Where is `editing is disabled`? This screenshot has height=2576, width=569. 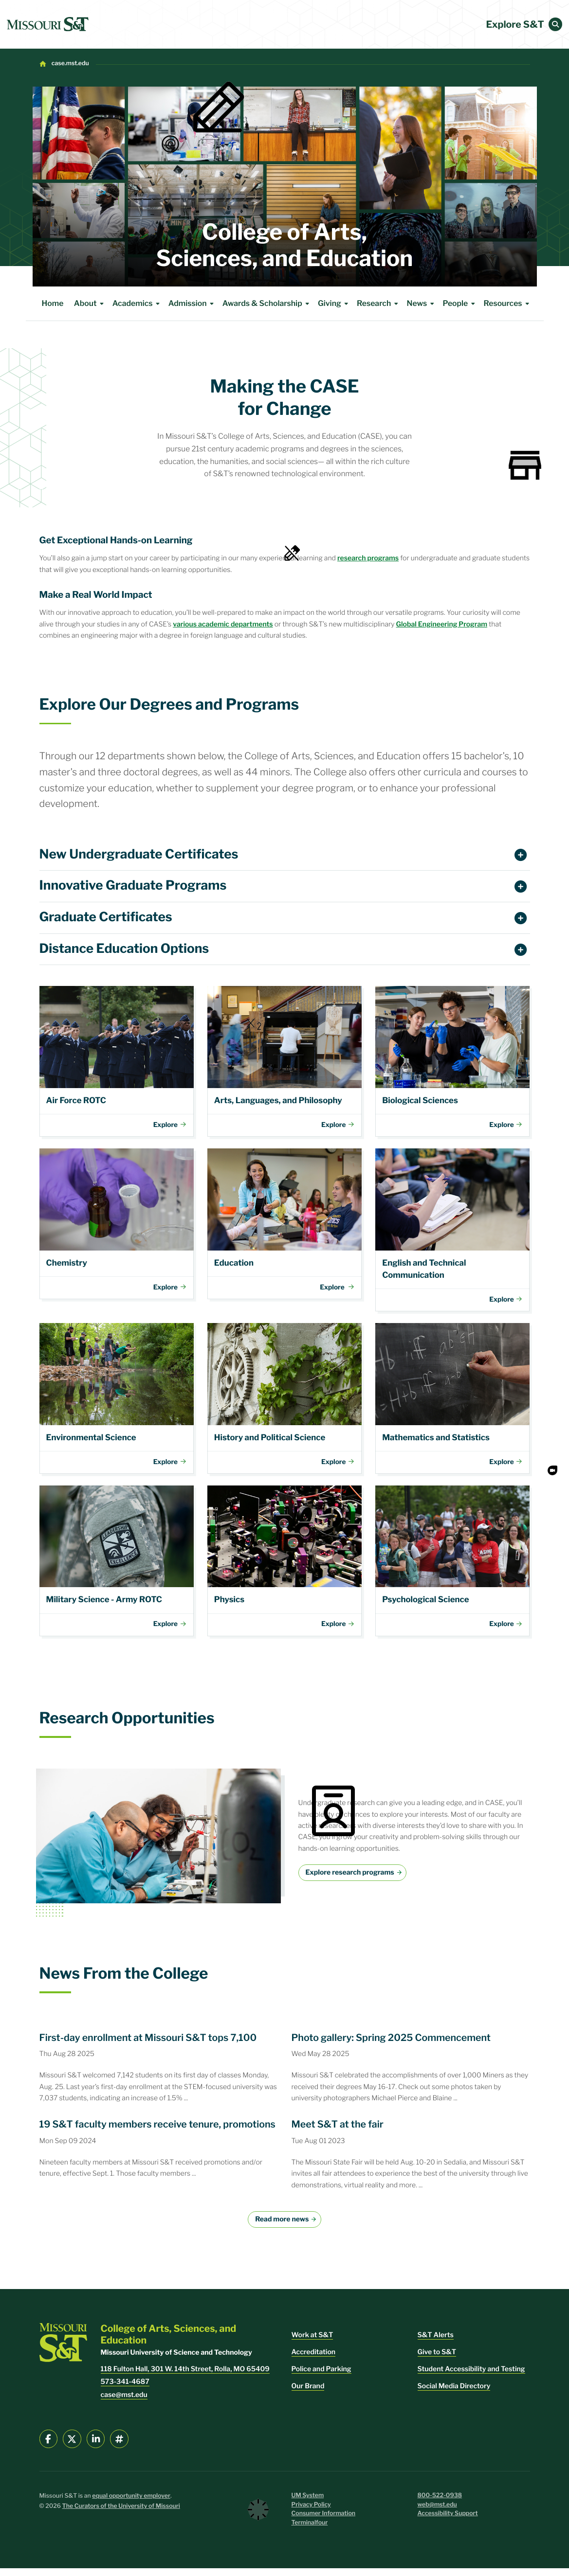 editing is disabled is located at coordinates (292, 553).